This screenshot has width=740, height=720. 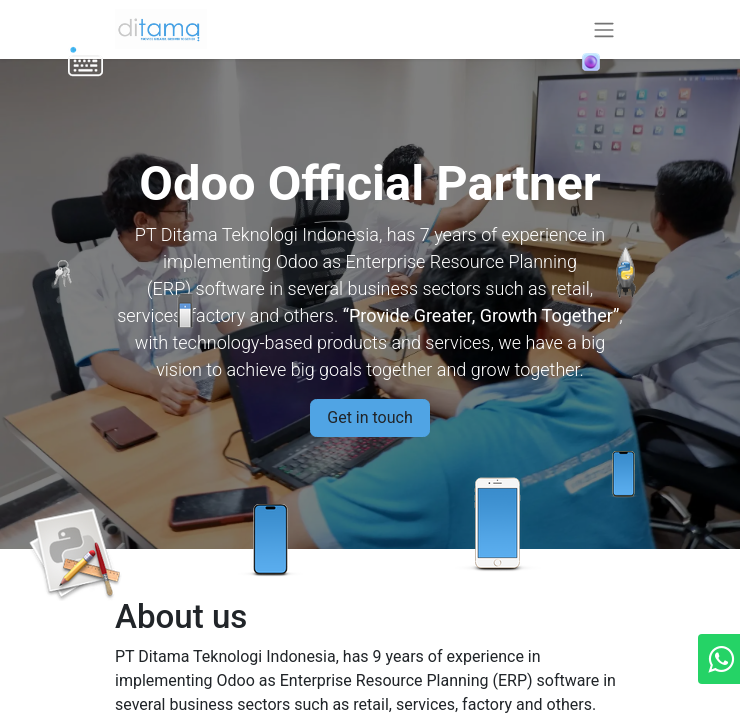 What do you see at coordinates (85, 61) in the screenshot?
I see `virtual keyboard is currently active` at bounding box center [85, 61].